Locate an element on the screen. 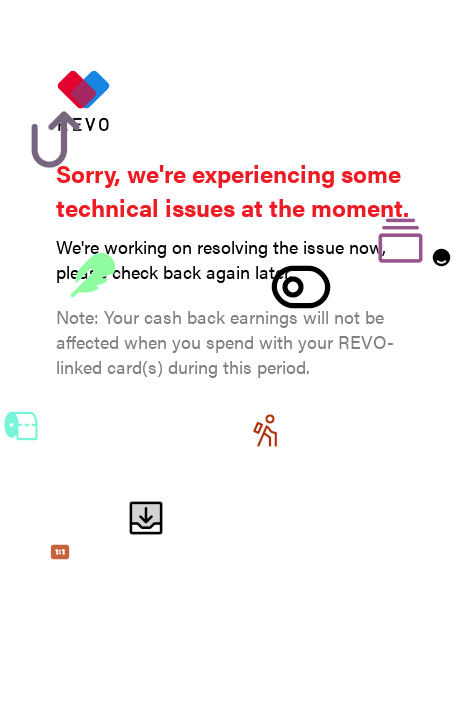 The image size is (465, 720). compose a new message or post is located at coordinates (92, 275).